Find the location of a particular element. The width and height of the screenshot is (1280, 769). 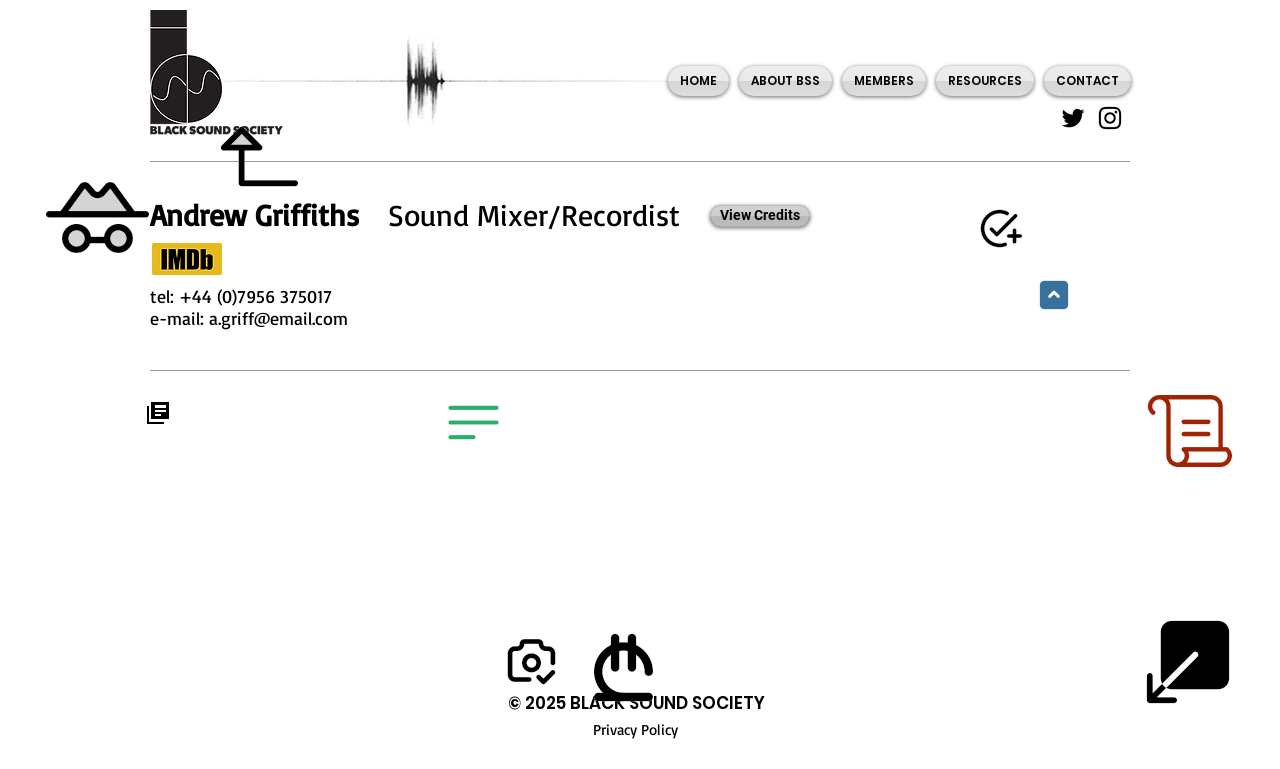

collapse an expanded section is located at coordinates (1054, 295).